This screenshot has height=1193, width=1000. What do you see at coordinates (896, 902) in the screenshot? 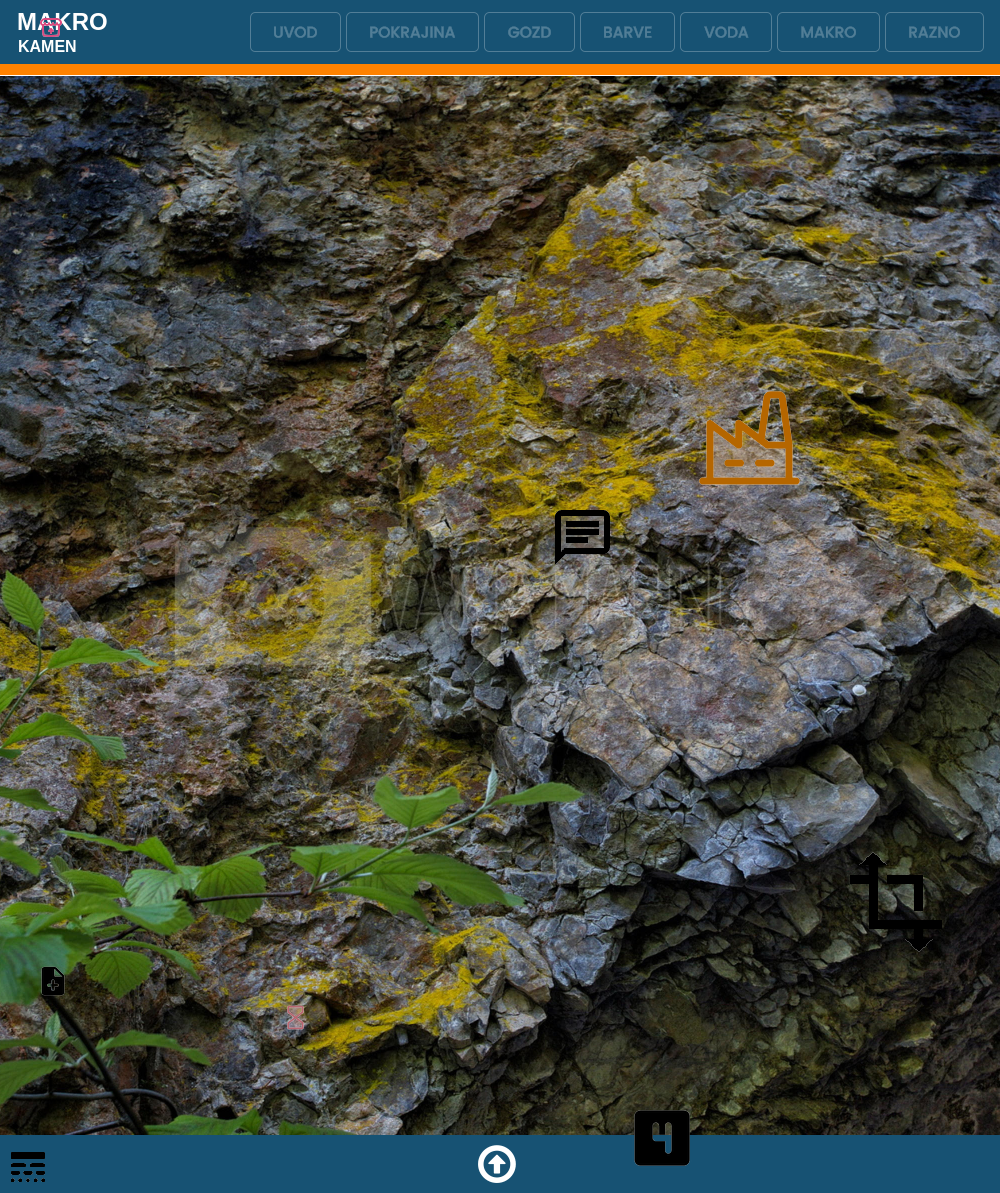
I see `transform or resize an image` at bounding box center [896, 902].